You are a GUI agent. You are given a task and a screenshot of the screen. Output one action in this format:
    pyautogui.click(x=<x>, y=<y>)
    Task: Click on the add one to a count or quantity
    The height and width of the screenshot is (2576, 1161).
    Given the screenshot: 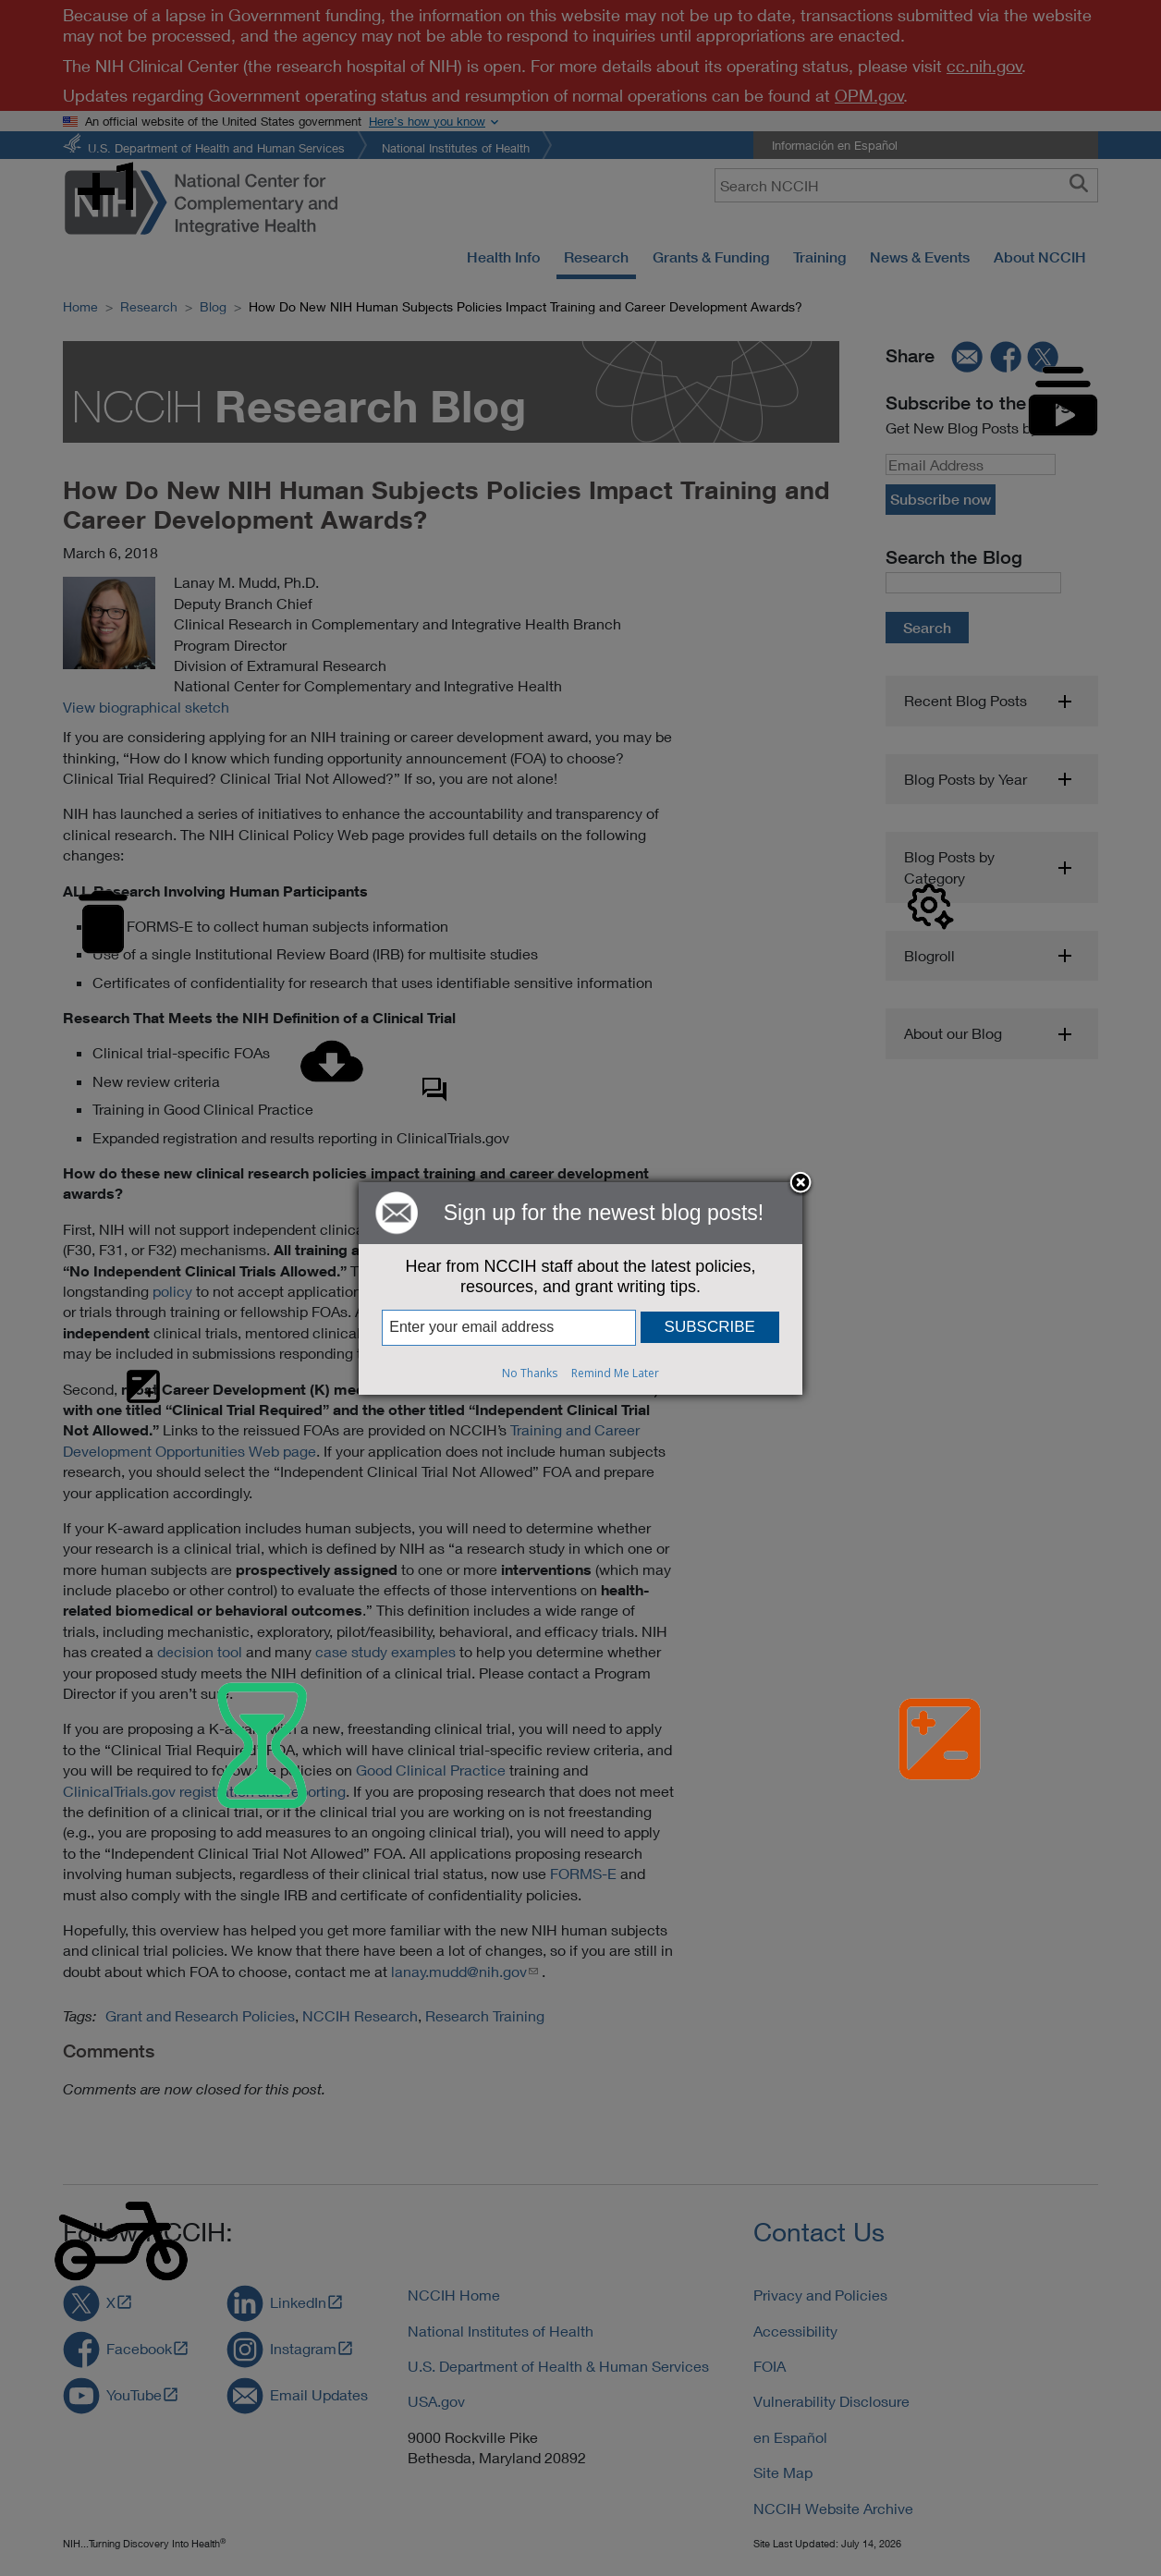 What is the action you would take?
    pyautogui.click(x=107, y=188)
    